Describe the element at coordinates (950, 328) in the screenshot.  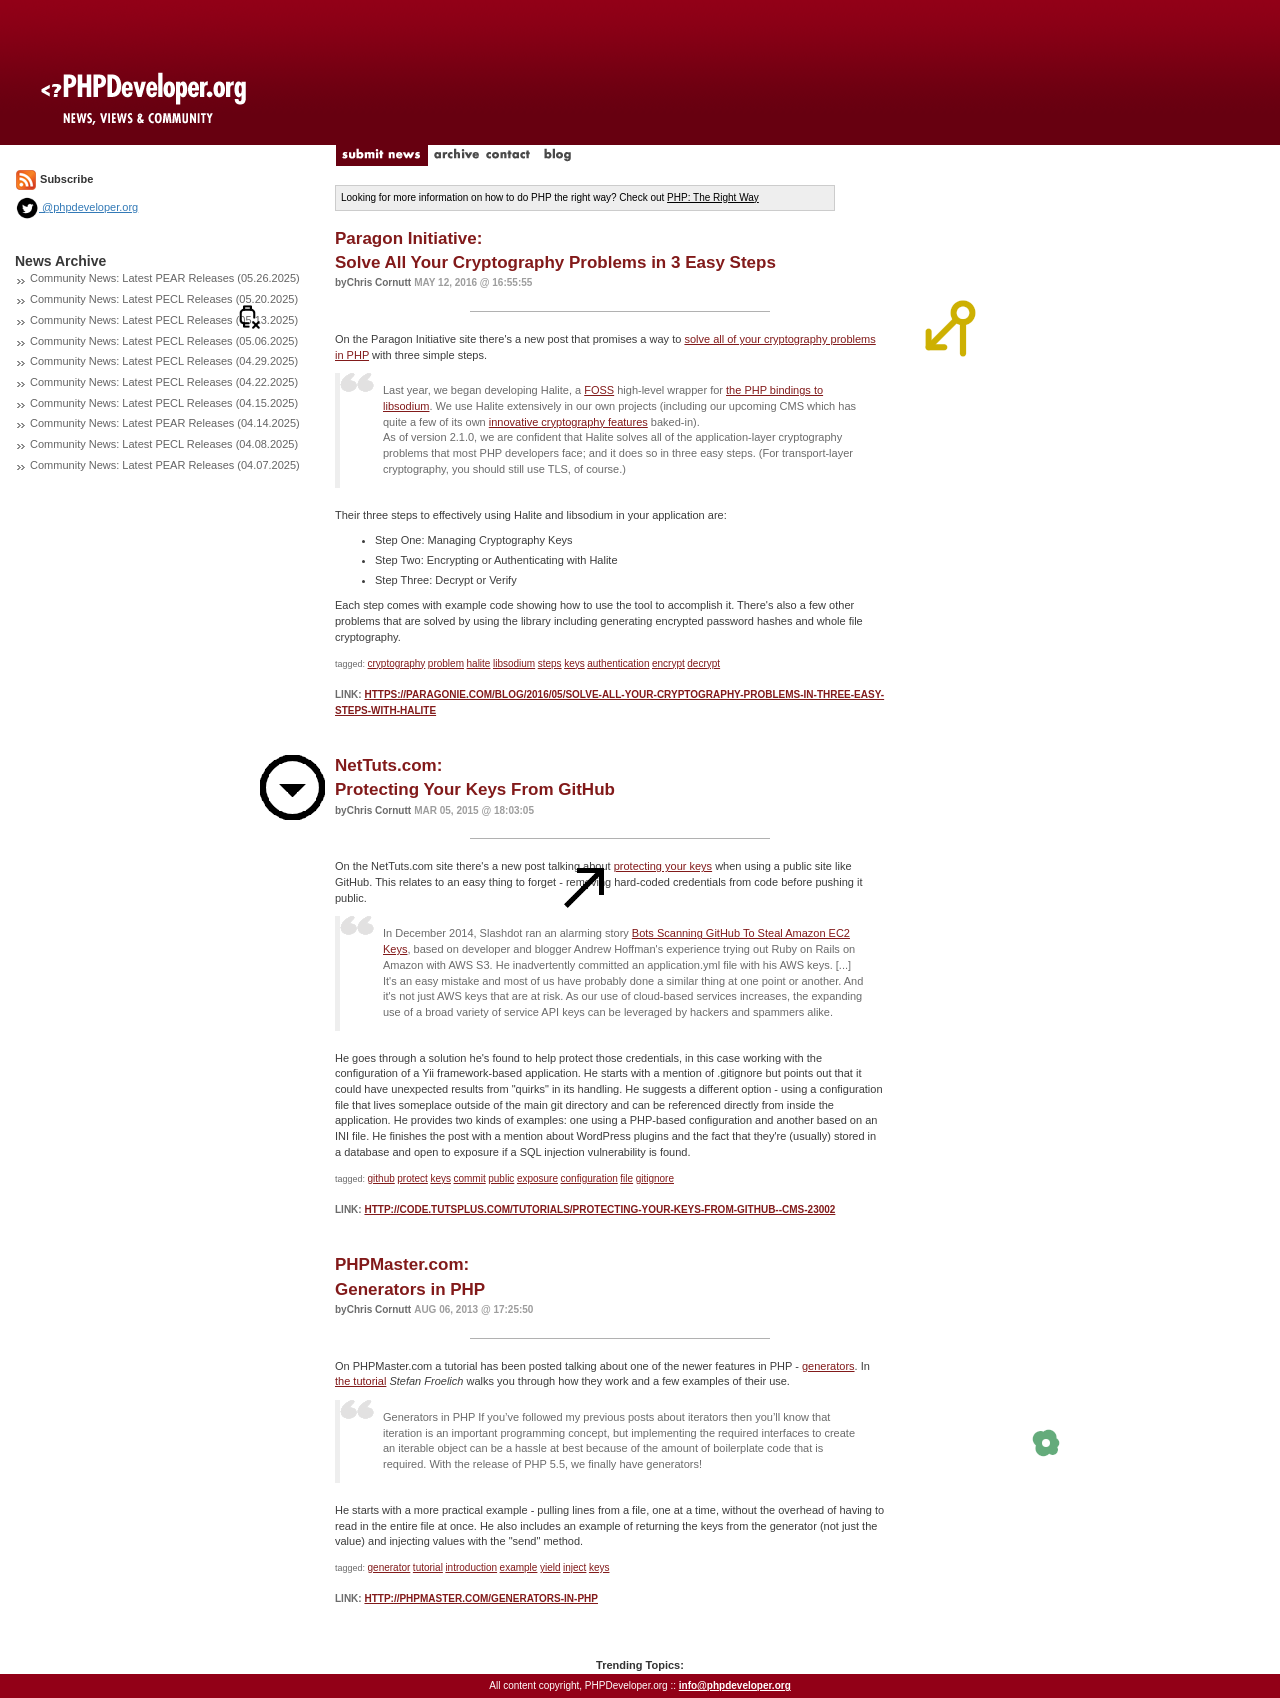
I see `take the first left exit at the roundabout` at that location.